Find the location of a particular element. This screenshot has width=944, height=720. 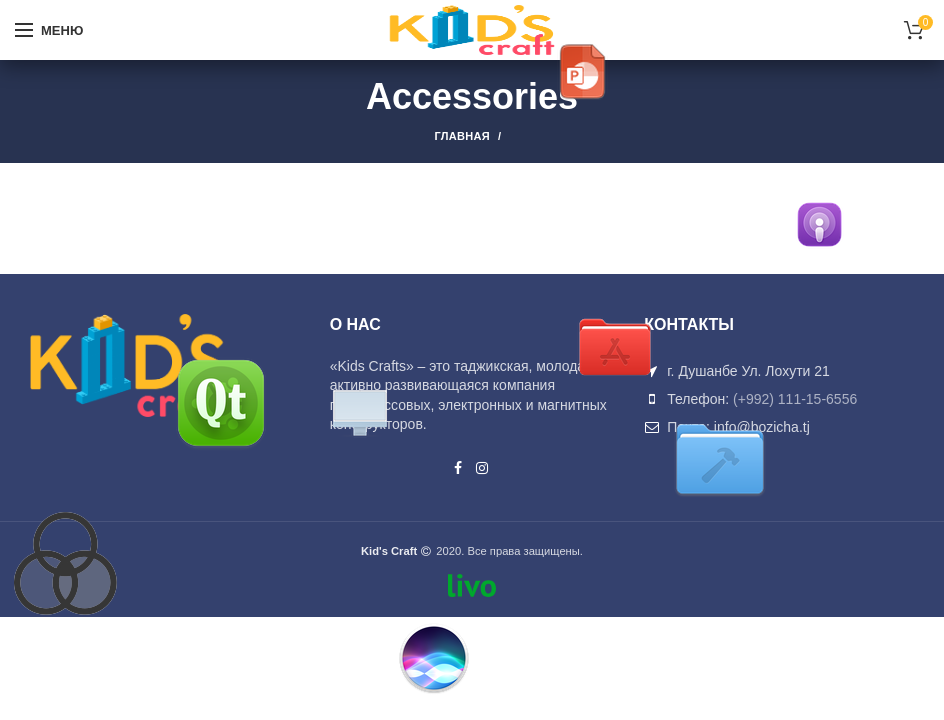

open templates folder is located at coordinates (615, 347).